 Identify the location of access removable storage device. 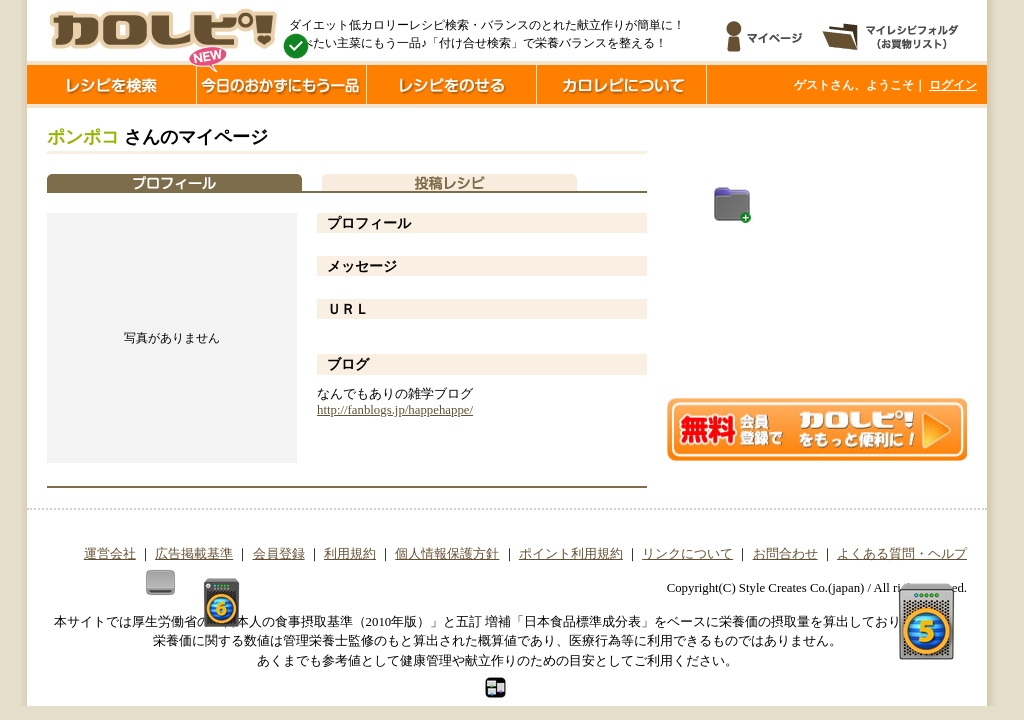
(160, 582).